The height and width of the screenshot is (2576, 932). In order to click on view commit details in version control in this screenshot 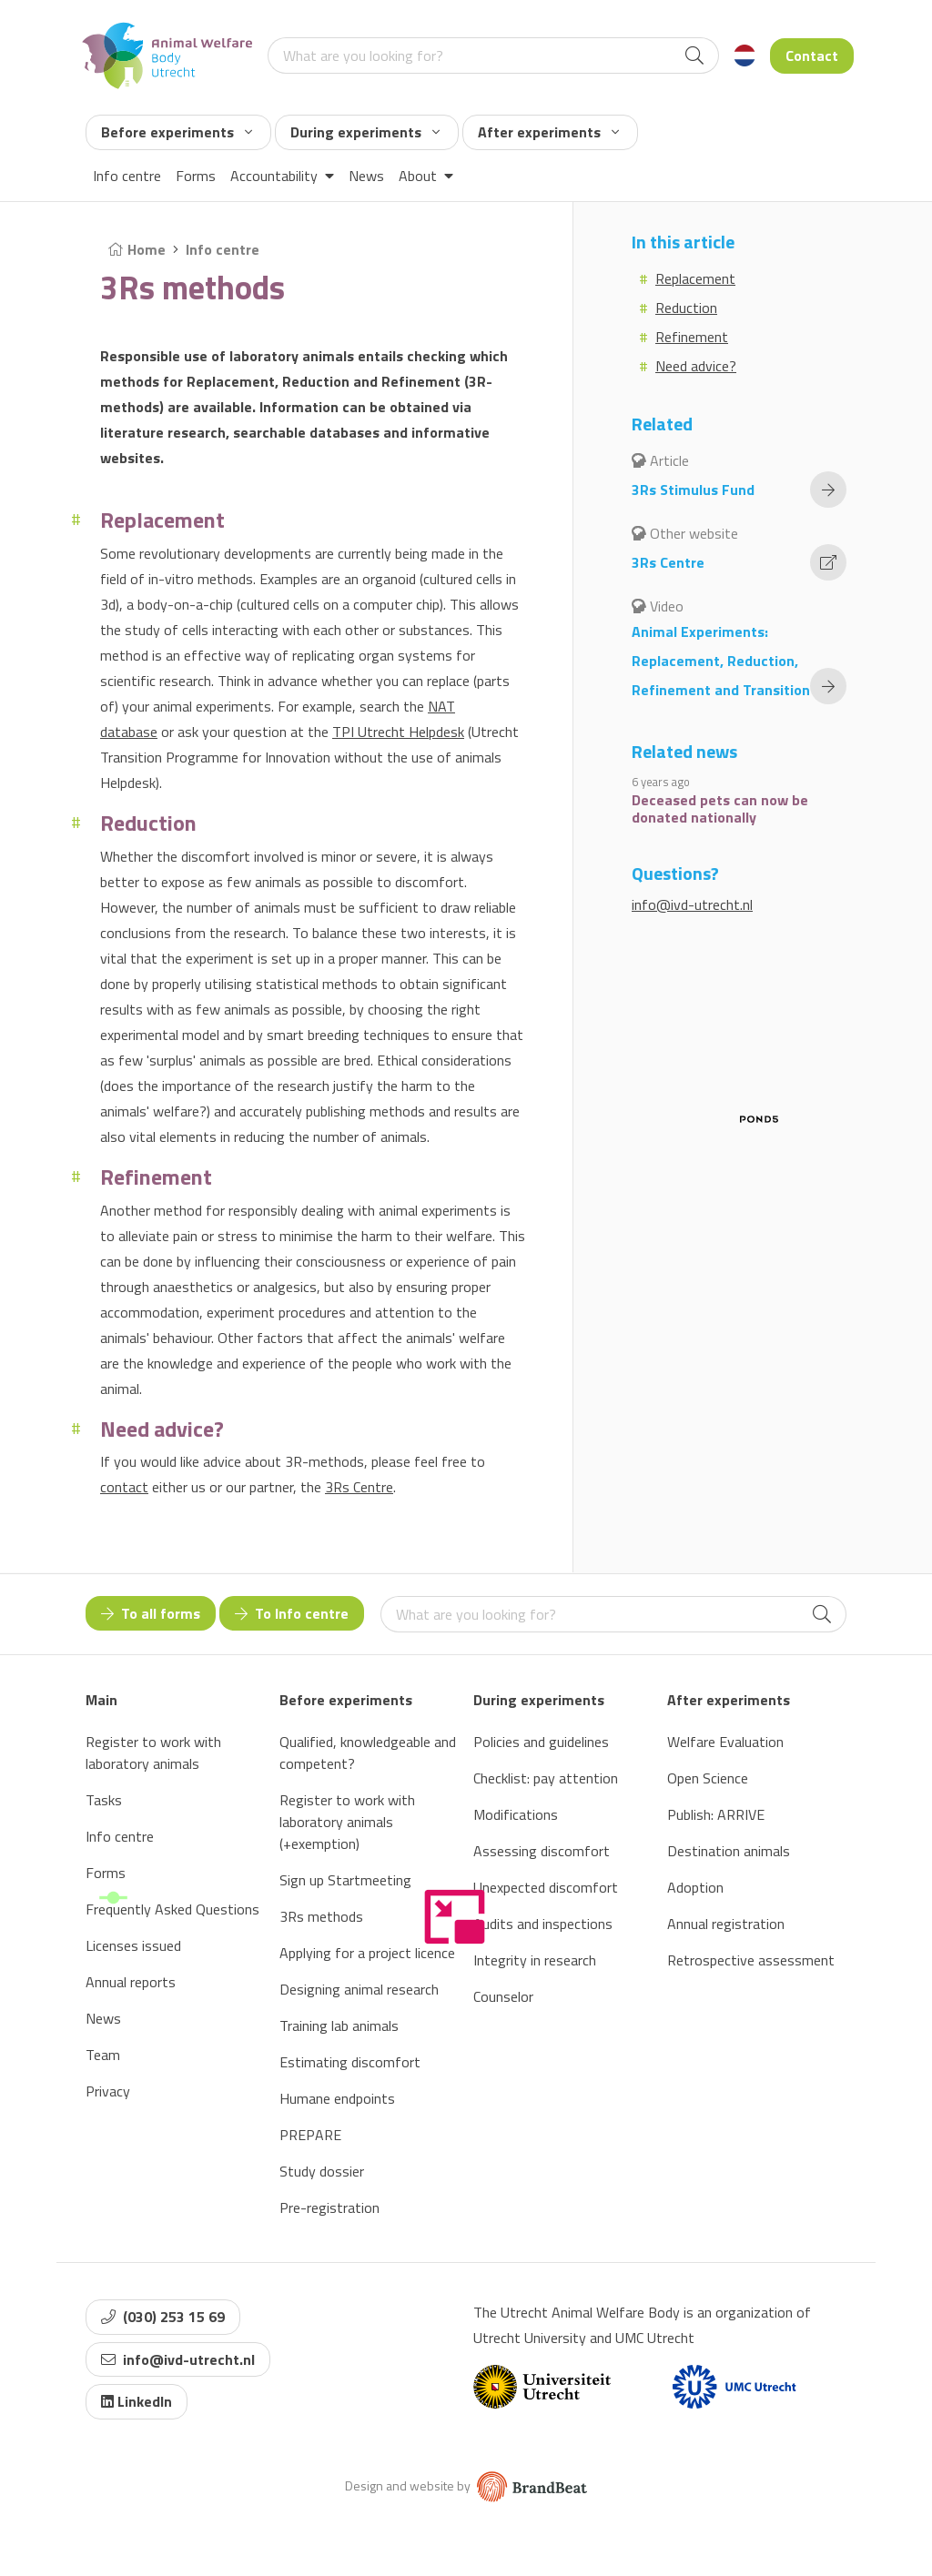, I will do `click(113, 1897)`.